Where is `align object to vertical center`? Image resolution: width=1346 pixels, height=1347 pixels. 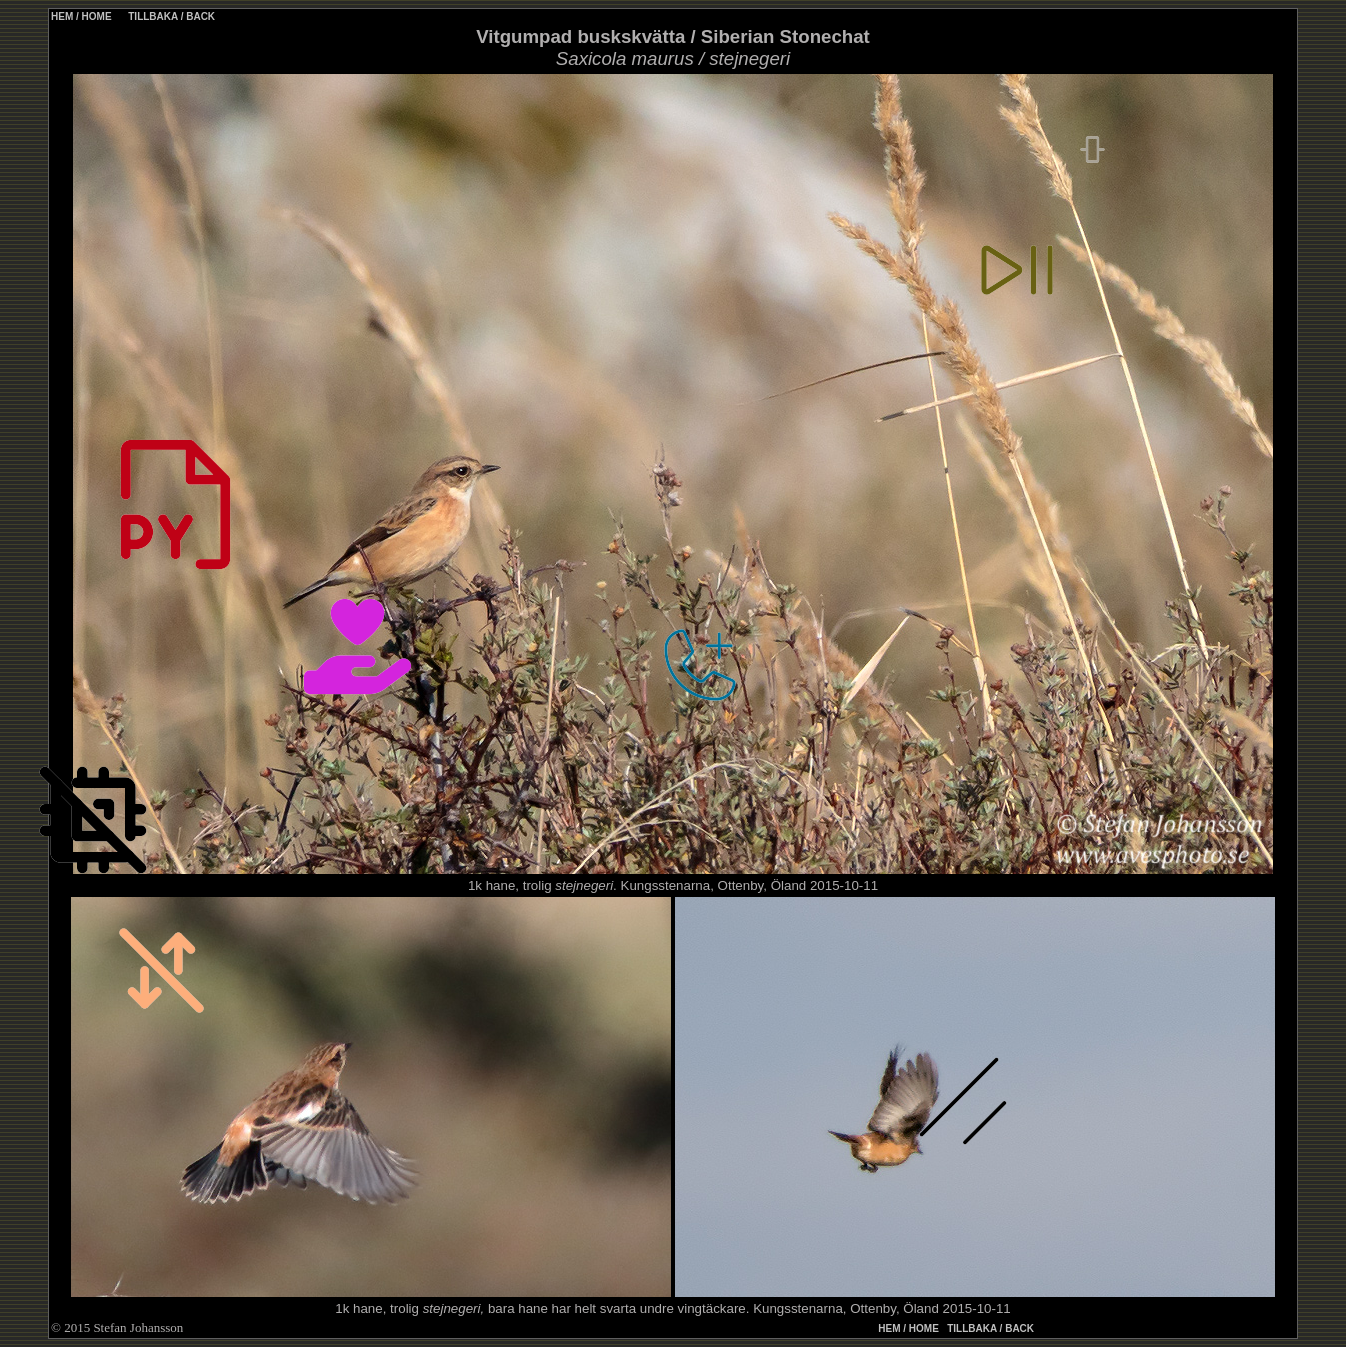
align object to vertical center is located at coordinates (1092, 149).